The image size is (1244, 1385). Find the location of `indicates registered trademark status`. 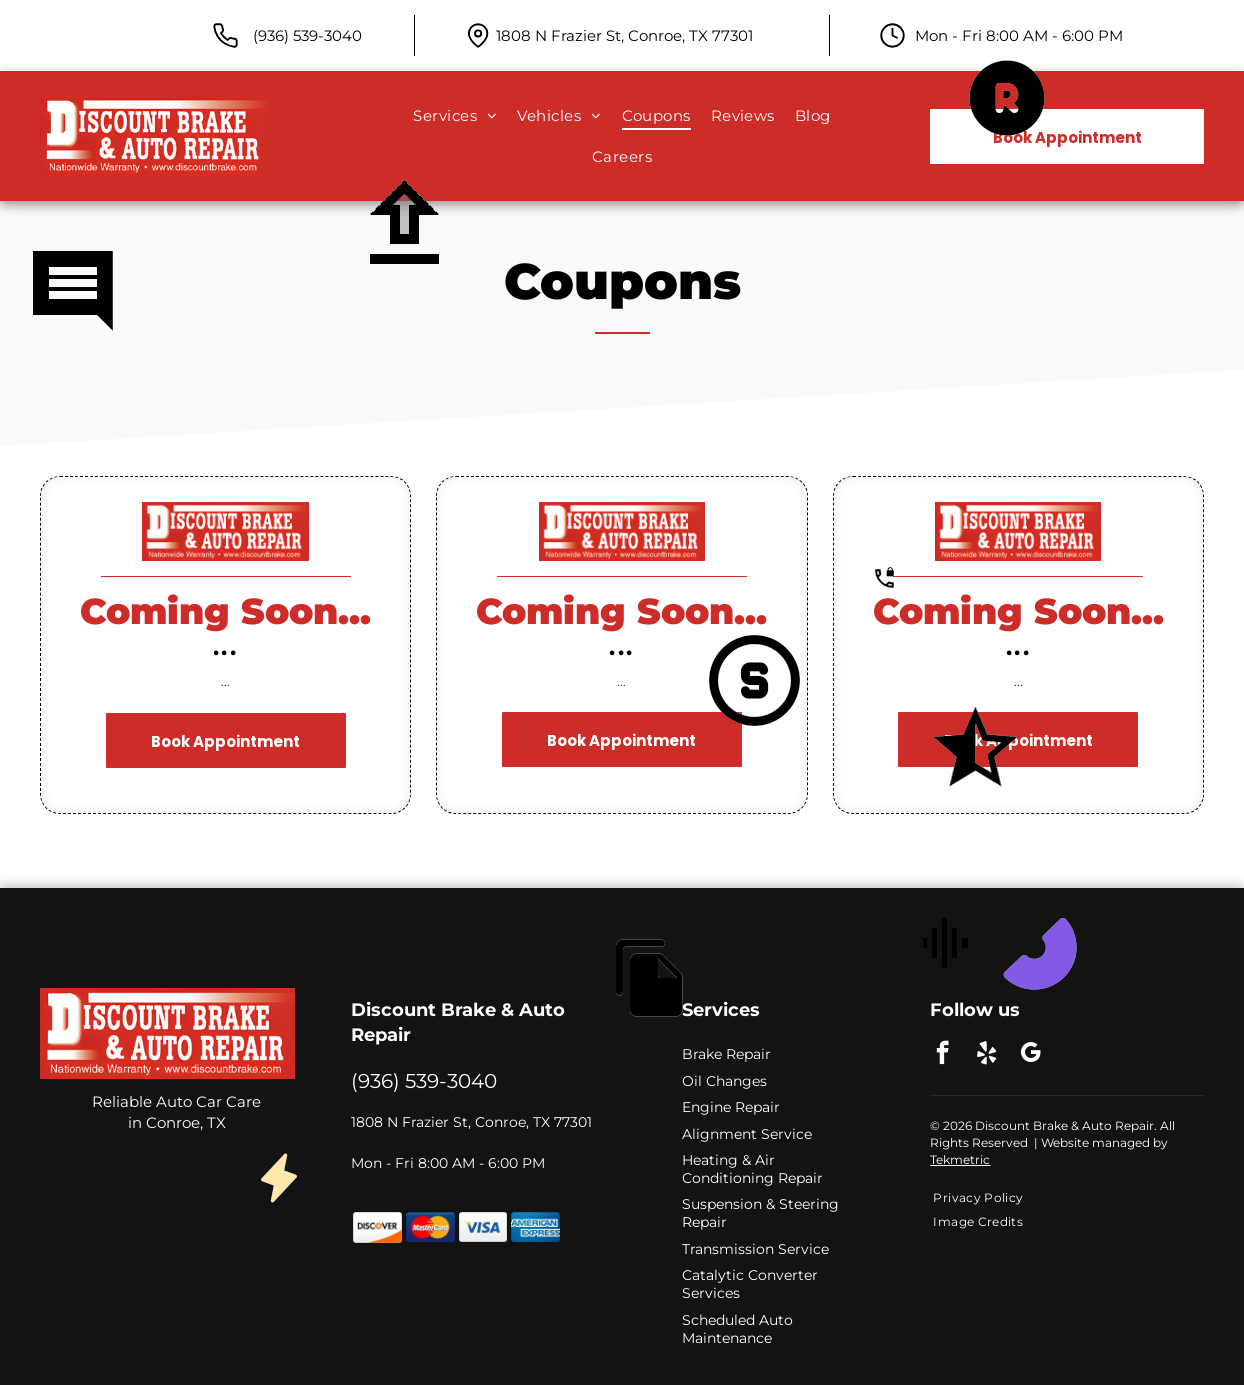

indicates registered trademark status is located at coordinates (1007, 98).